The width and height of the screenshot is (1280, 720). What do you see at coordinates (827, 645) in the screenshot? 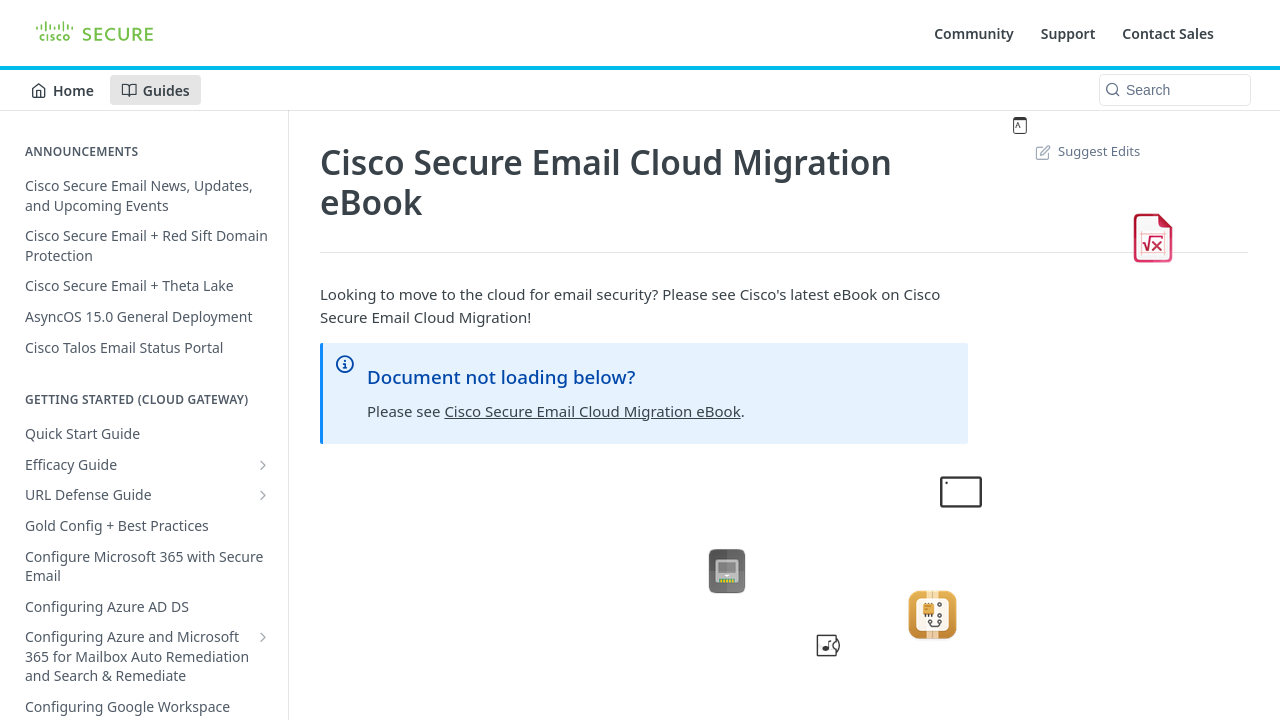
I see `open elisa music player` at bounding box center [827, 645].